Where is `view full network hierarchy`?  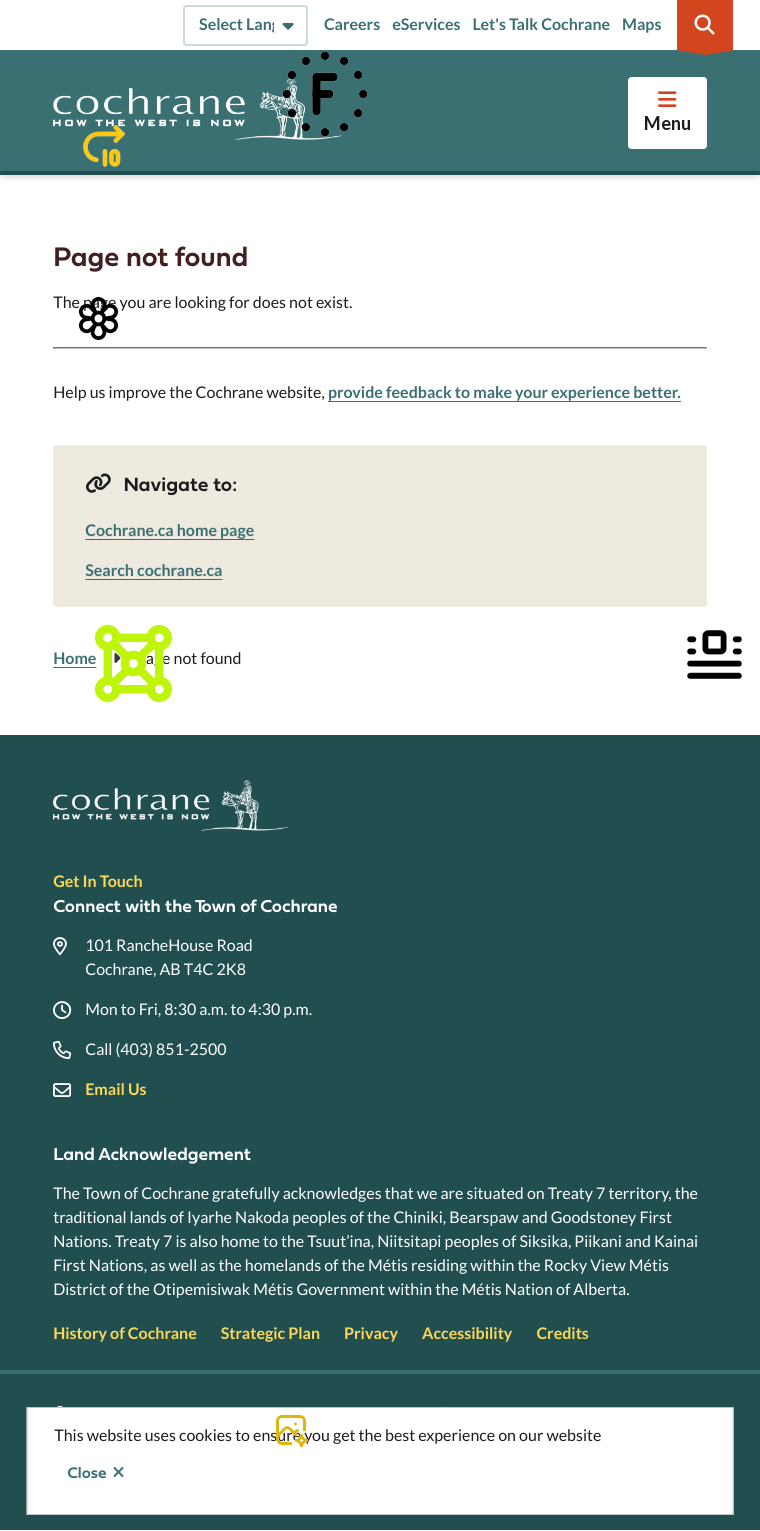 view full network hierarchy is located at coordinates (133, 663).